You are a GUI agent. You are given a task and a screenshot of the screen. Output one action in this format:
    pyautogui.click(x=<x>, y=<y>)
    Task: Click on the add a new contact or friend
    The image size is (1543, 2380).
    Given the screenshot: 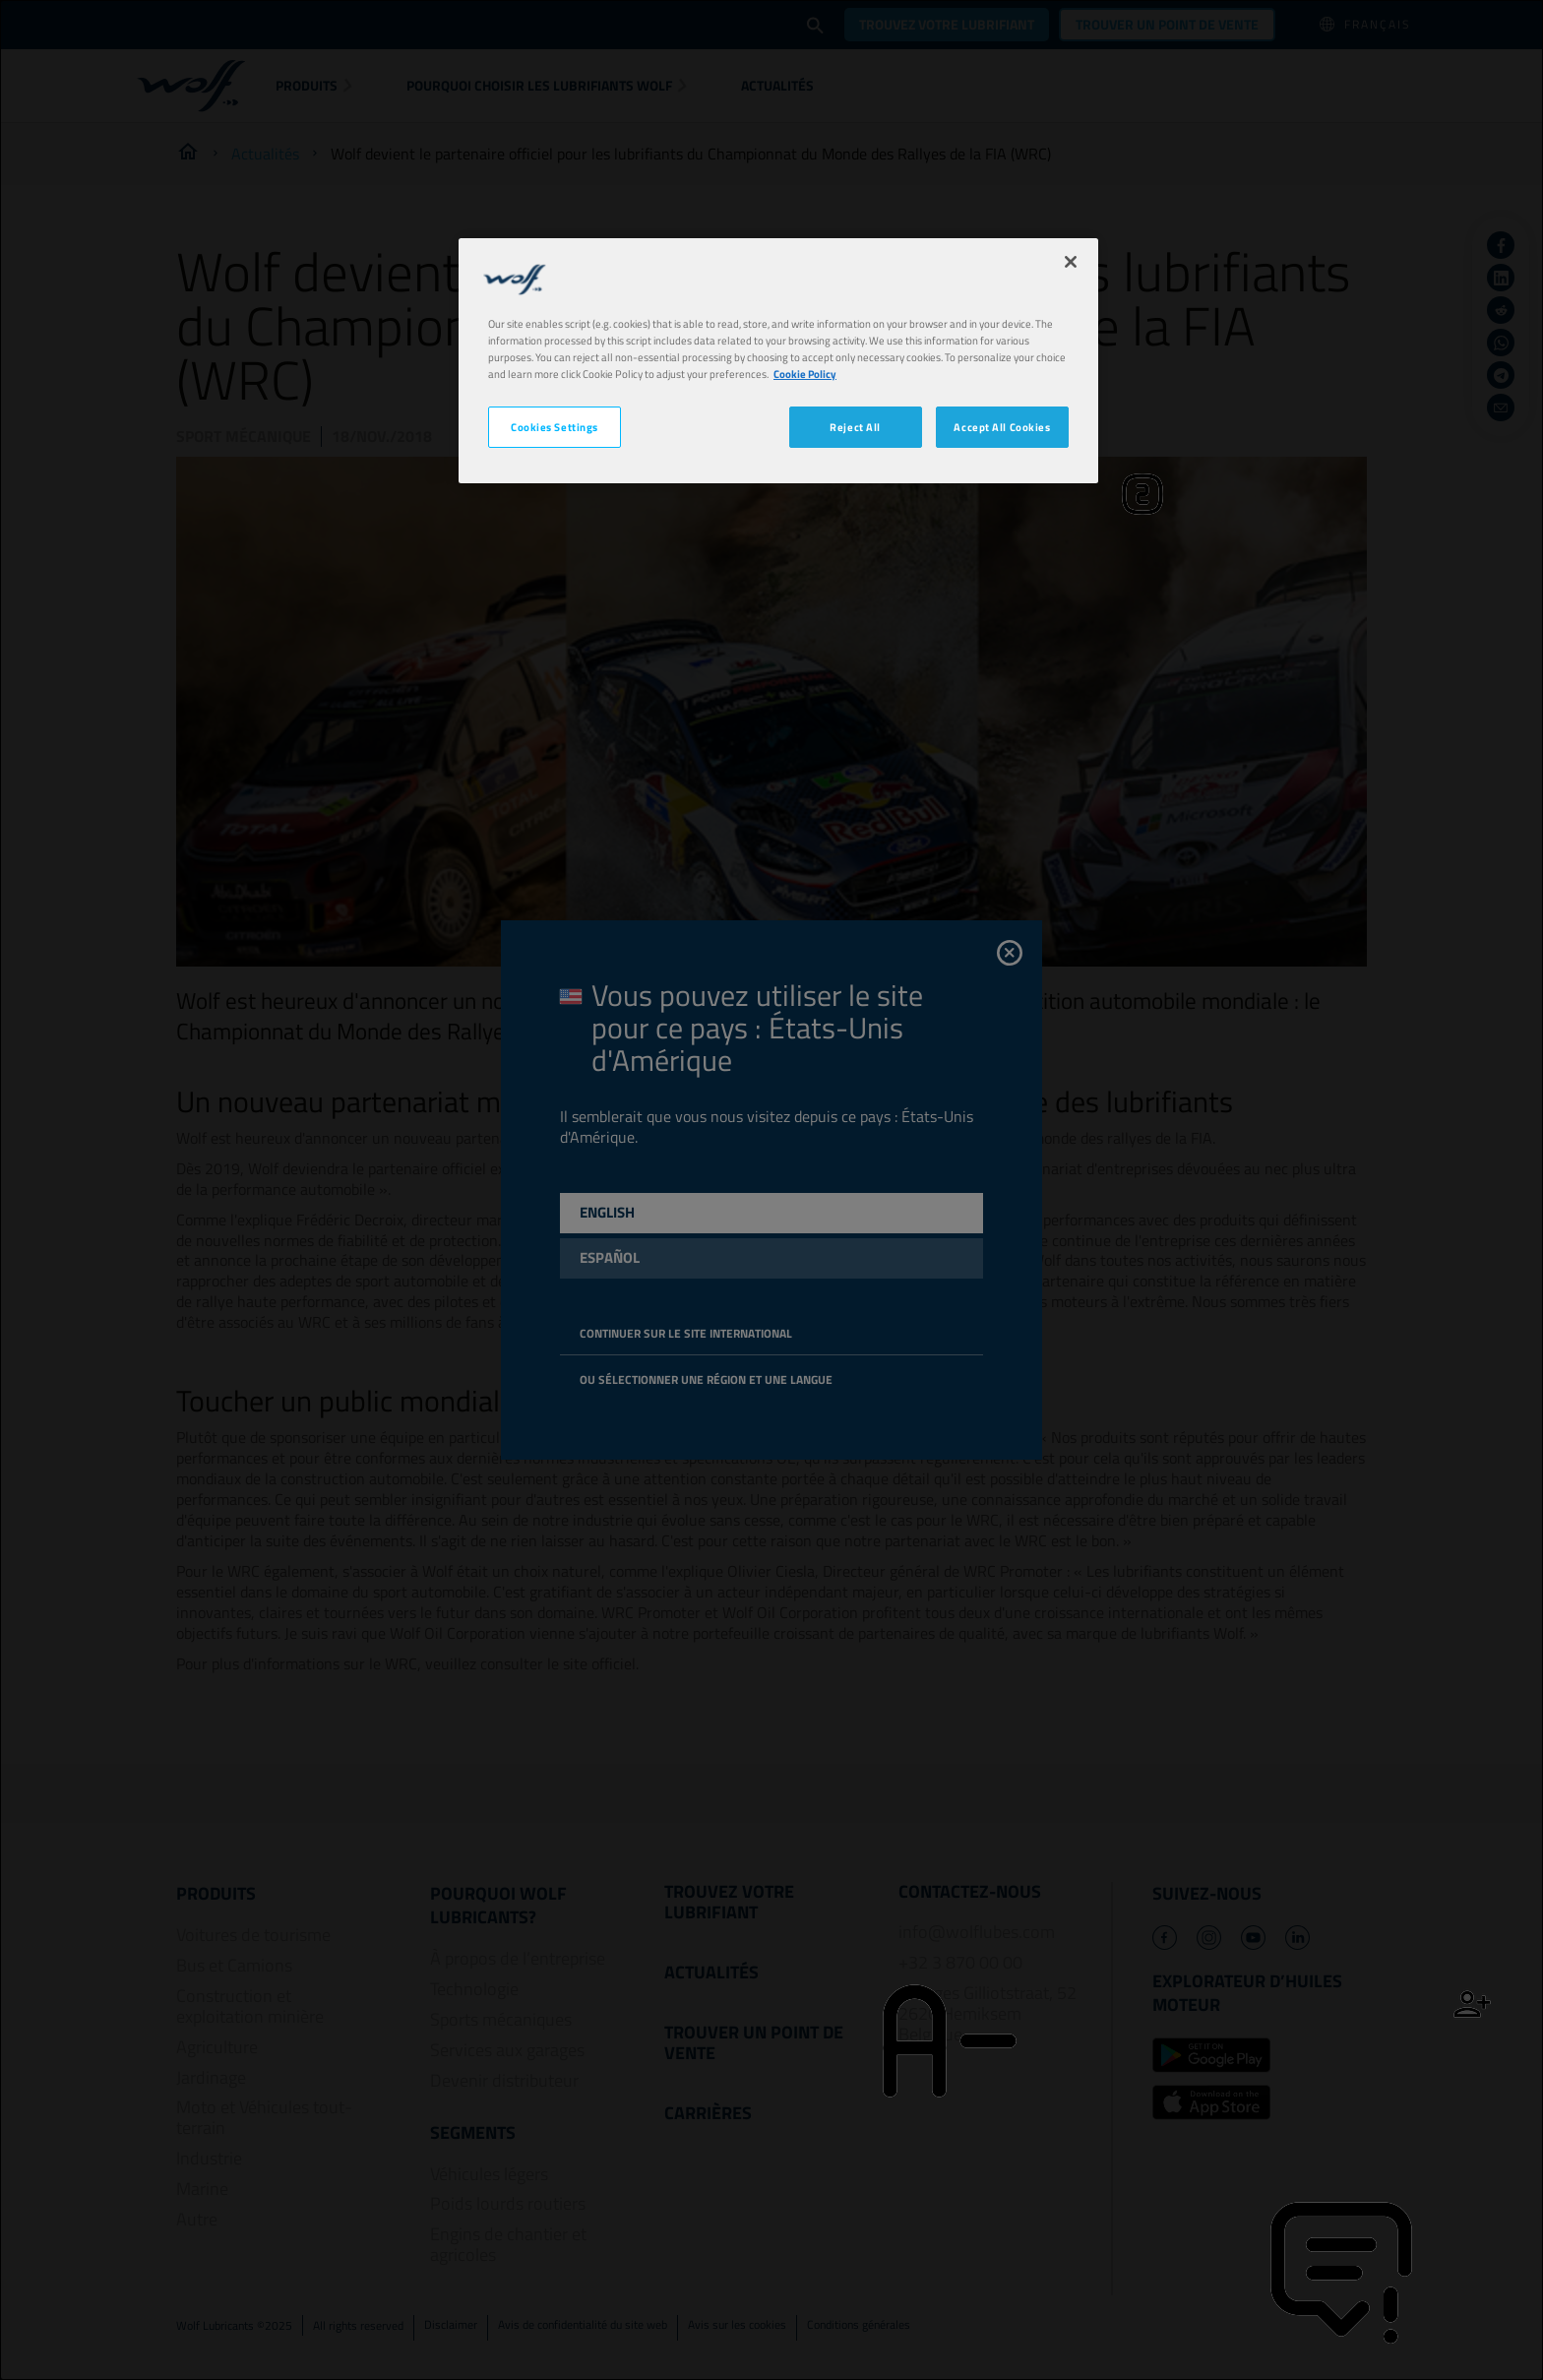 What is the action you would take?
    pyautogui.click(x=1472, y=2004)
    